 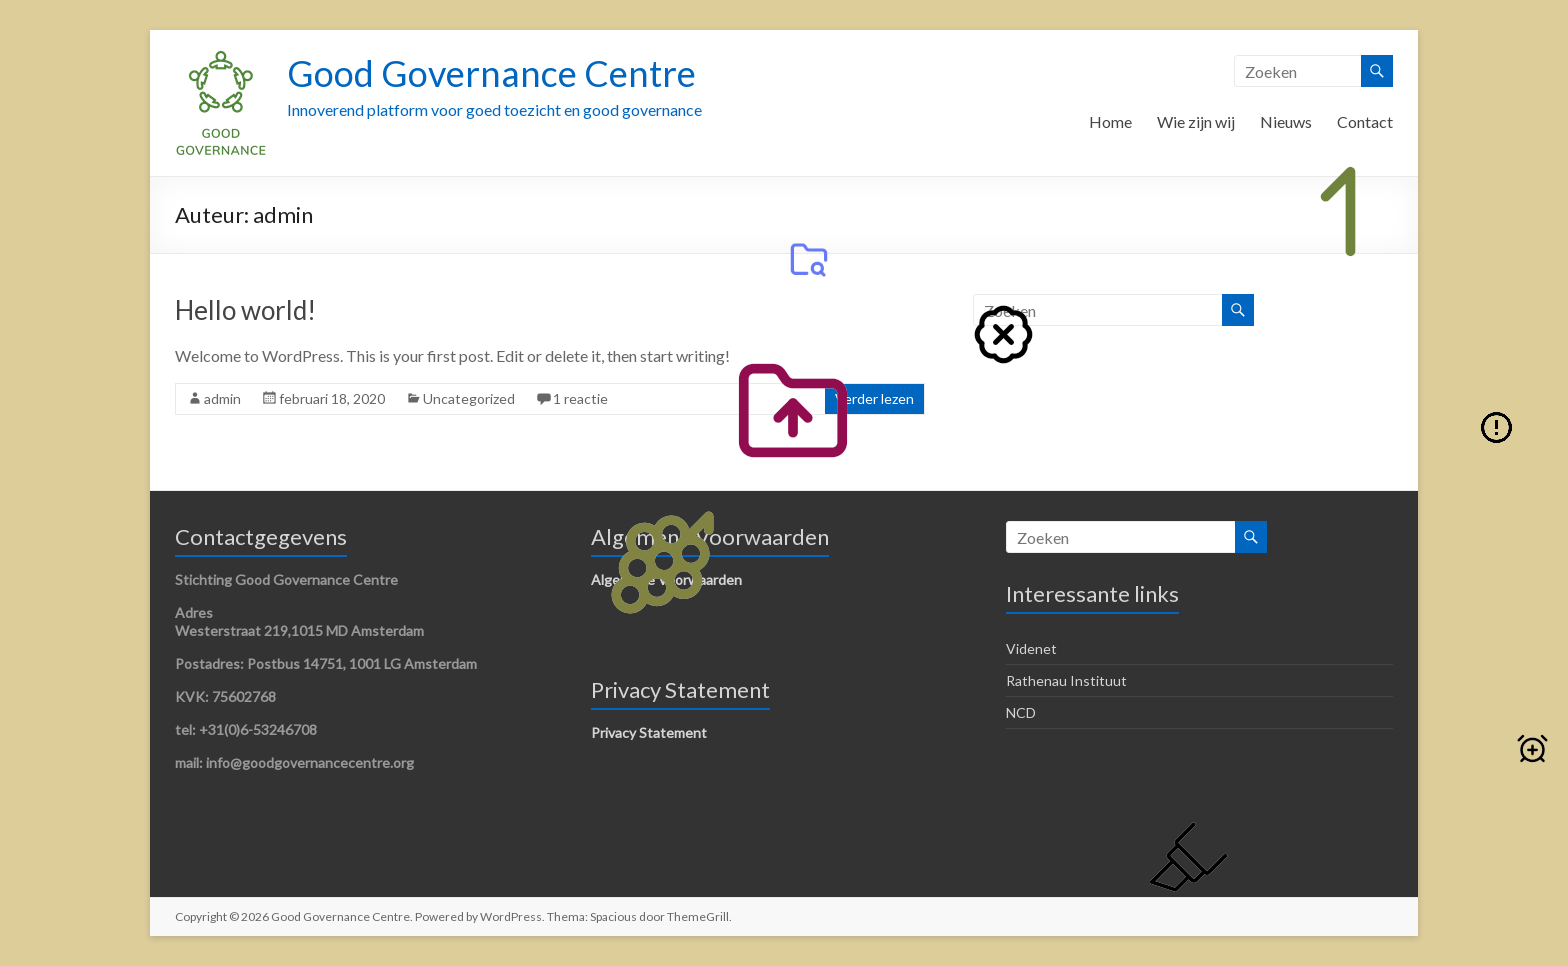 I want to click on search within a folder, so click(x=809, y=260).